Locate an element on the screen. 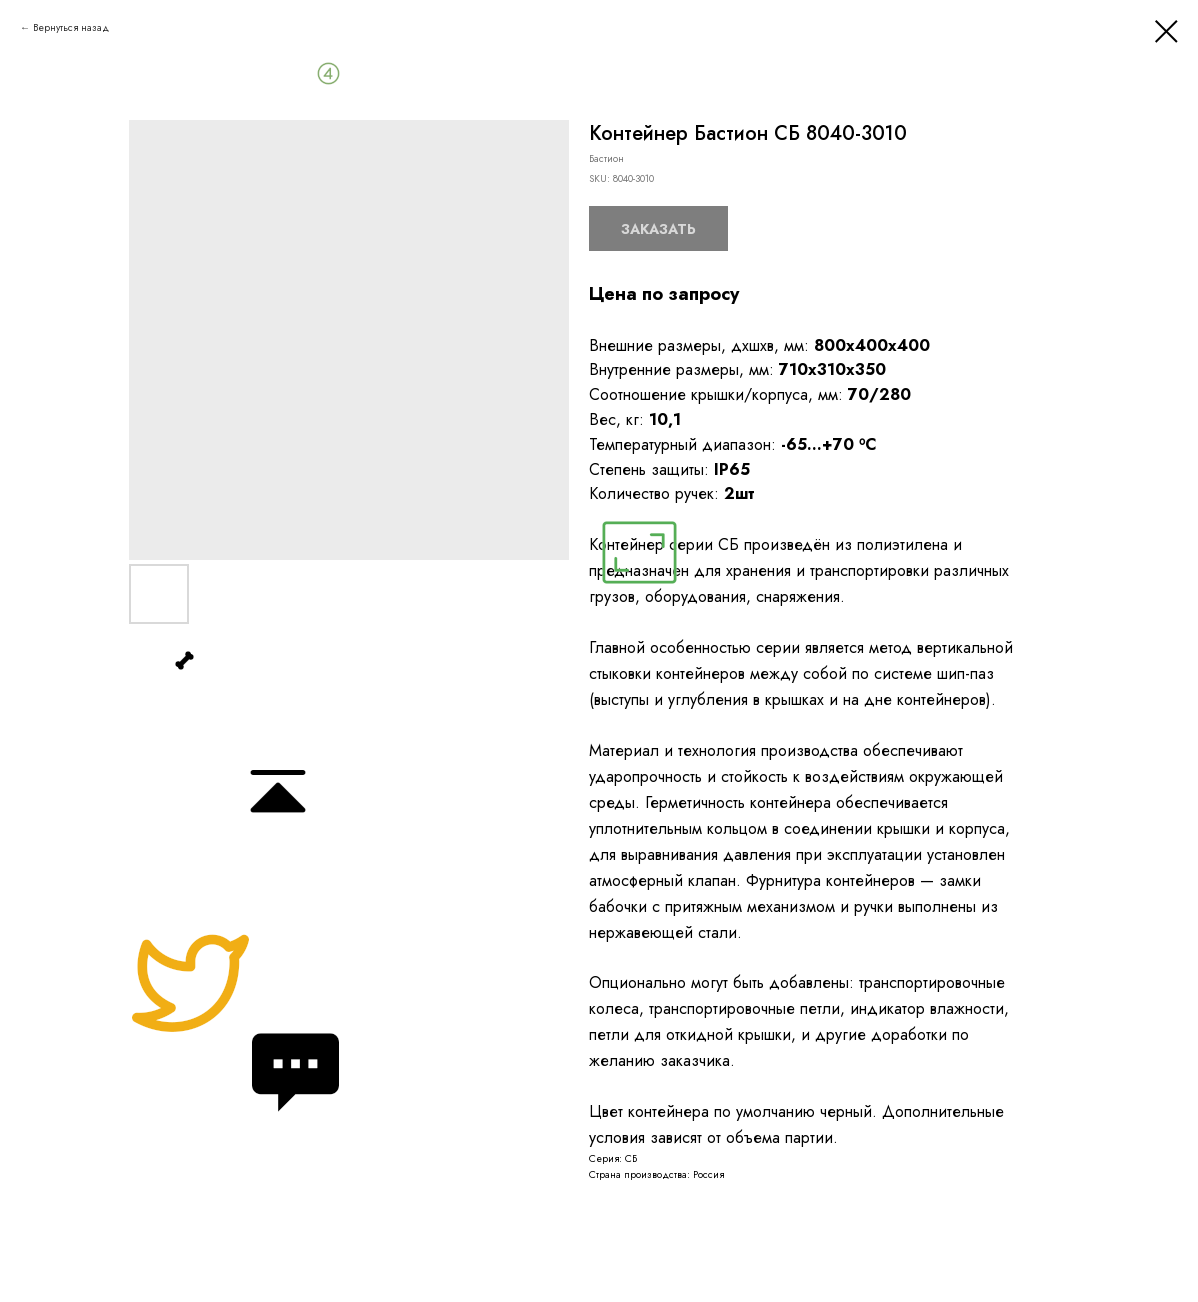 This screenshot has height=1302, width=1198. open Twitter app or profile is located at coordinates (190, 983).